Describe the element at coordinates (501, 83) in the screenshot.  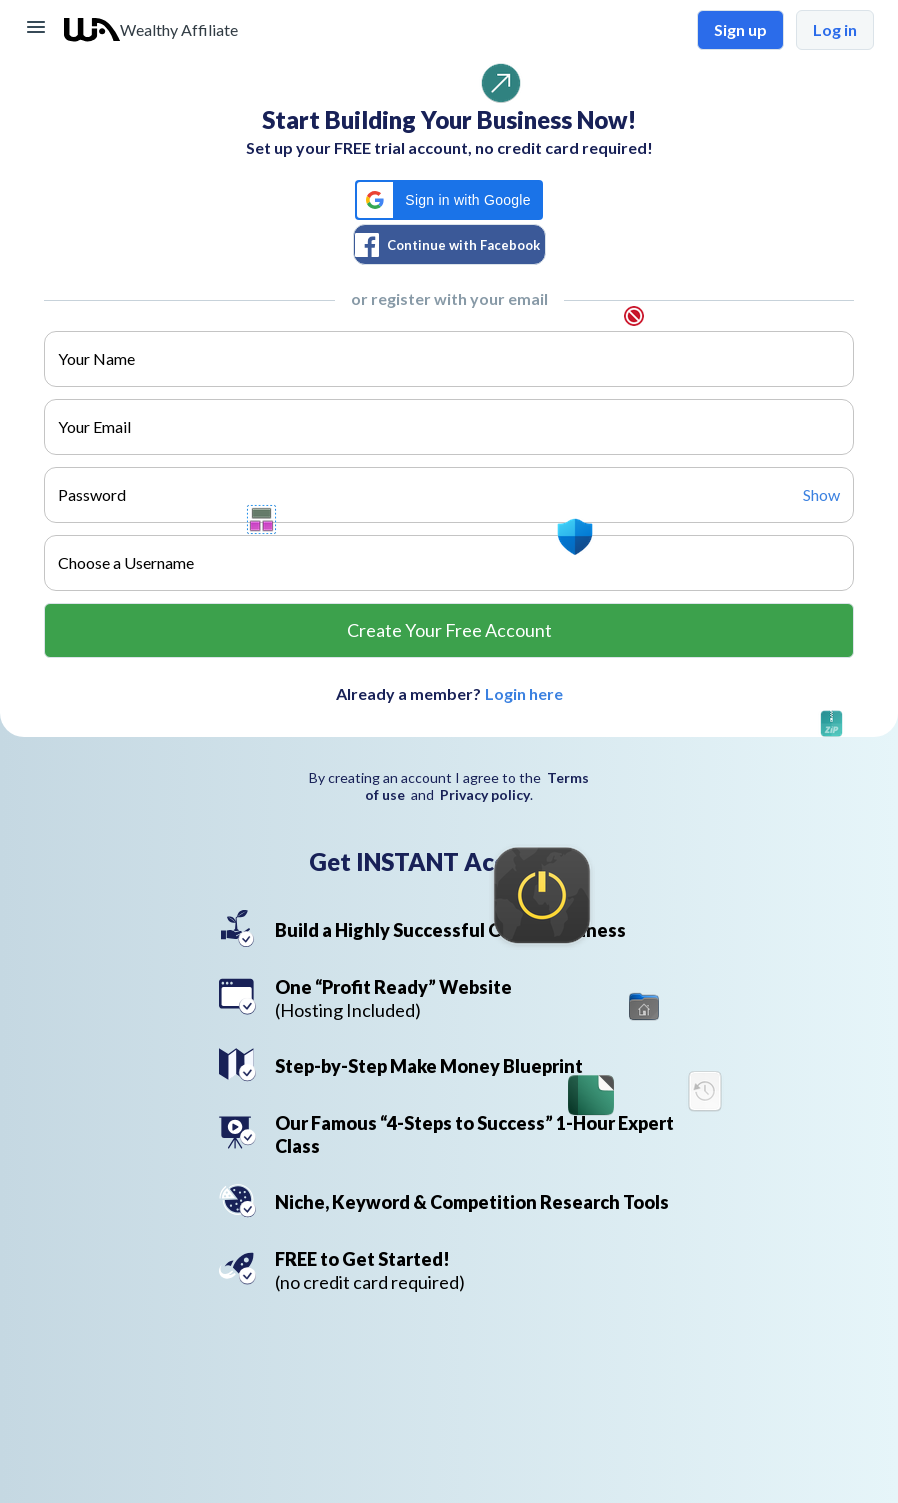
I see `indicates a symbolic link or shortcut to another file` at that location.